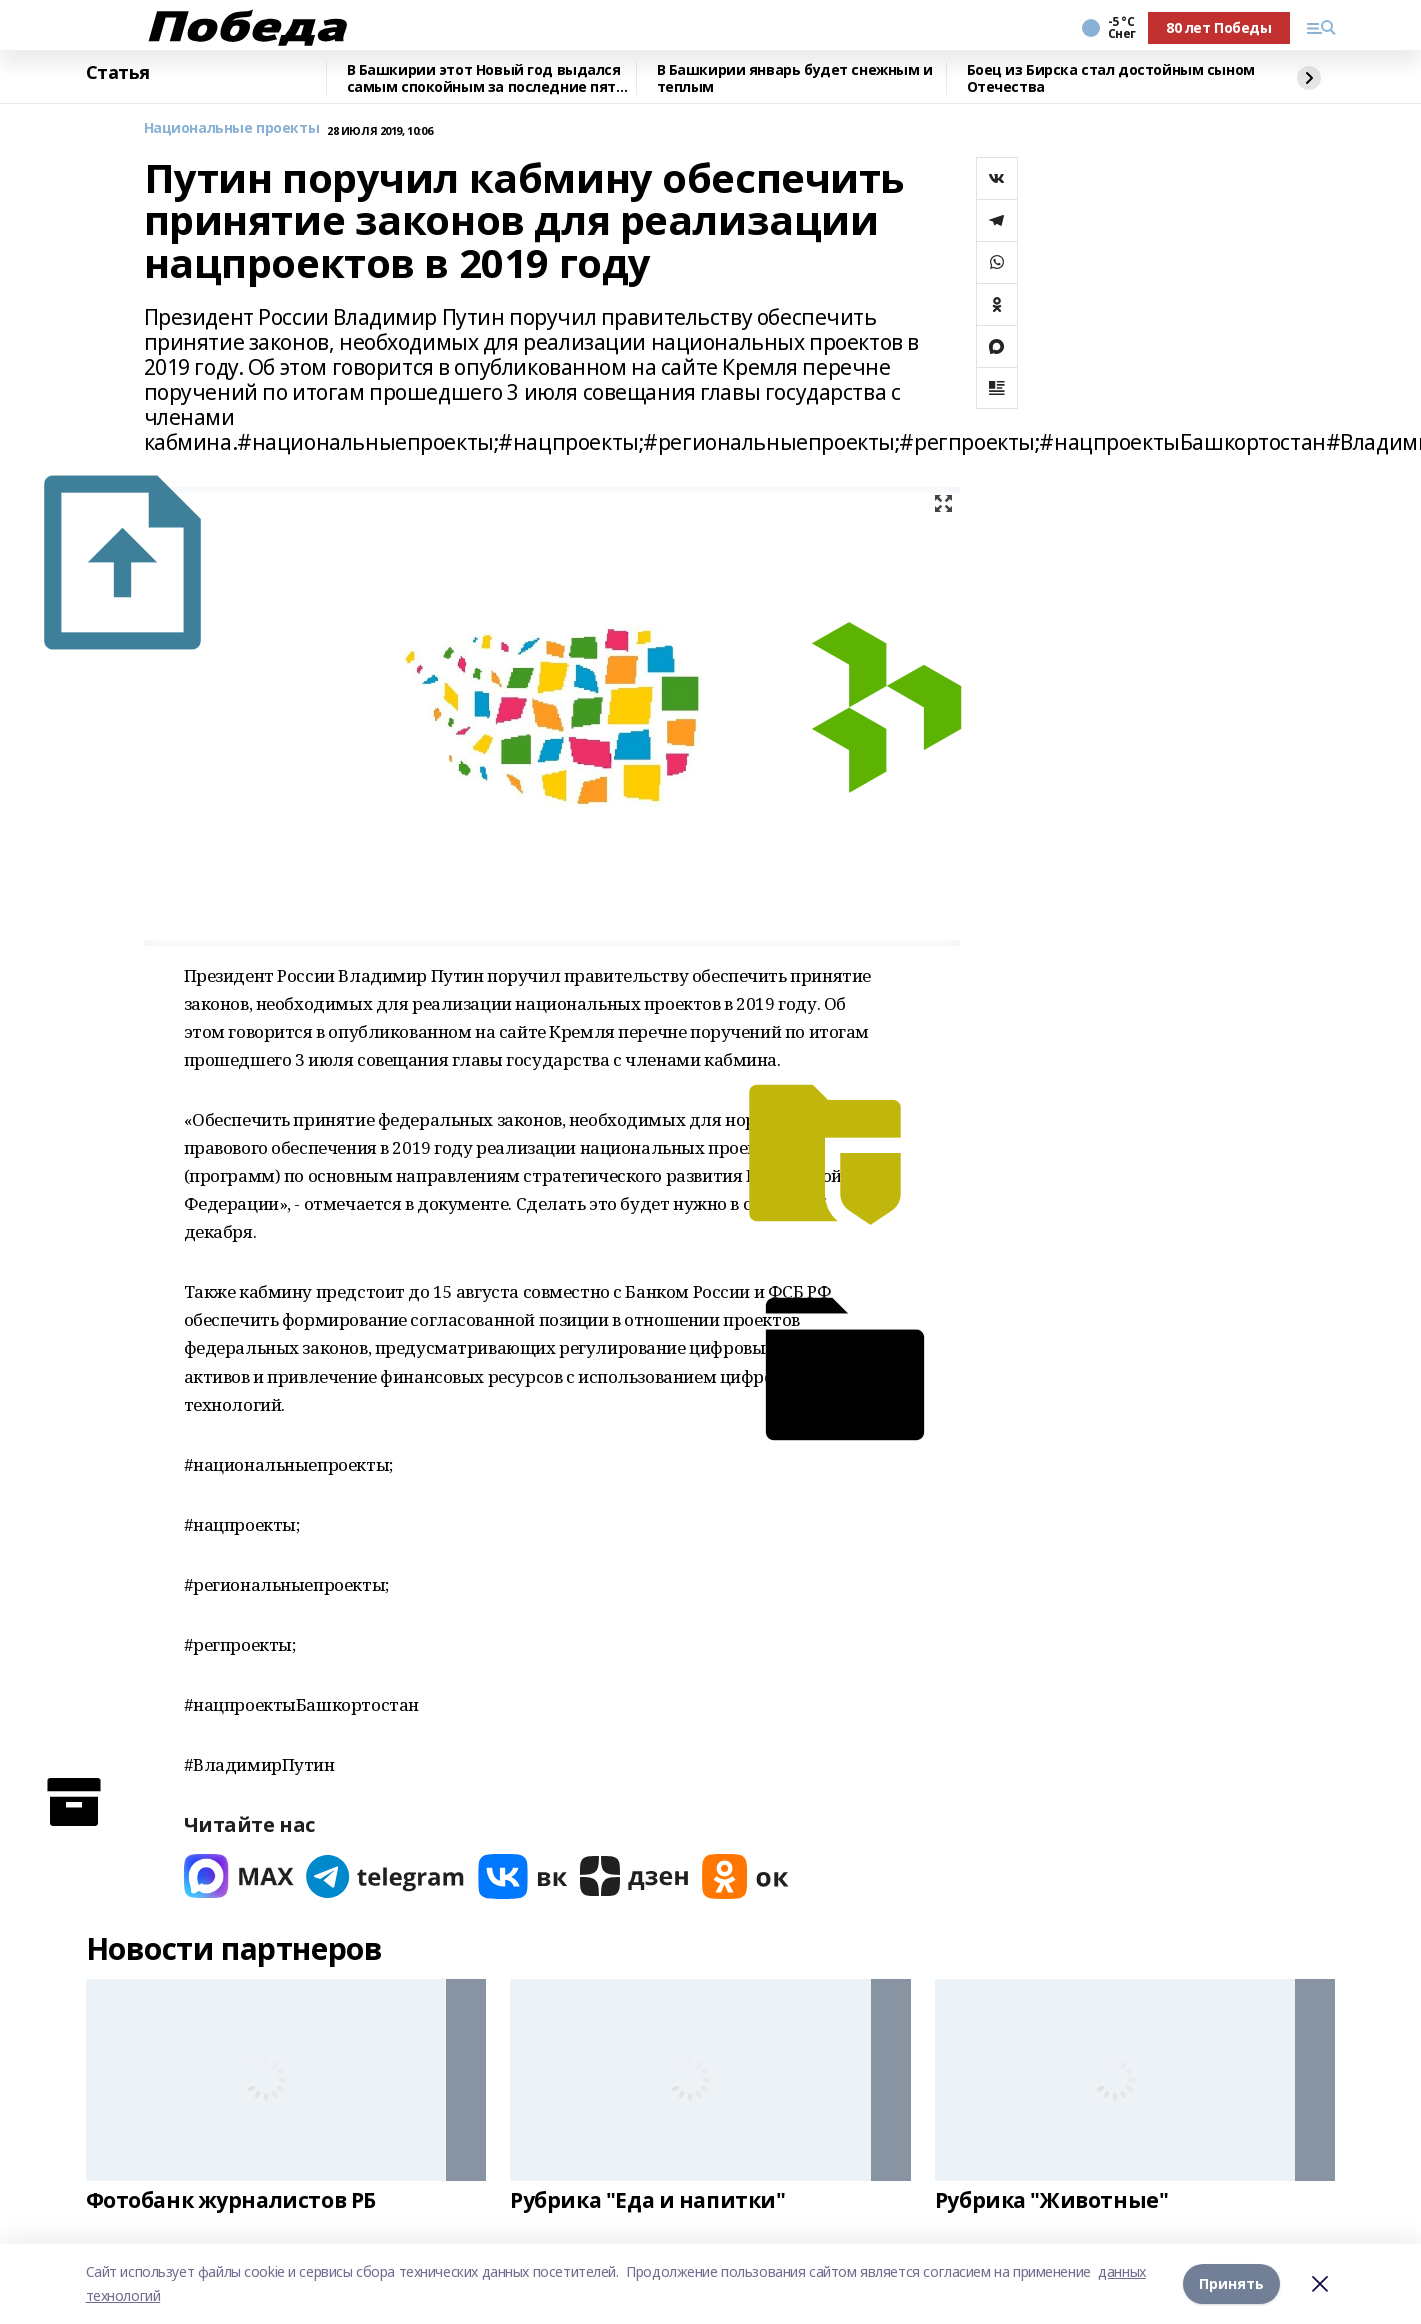  Describe the element at coordinates (74, 1802) in the screenshot. I see `archive this item` at that location.